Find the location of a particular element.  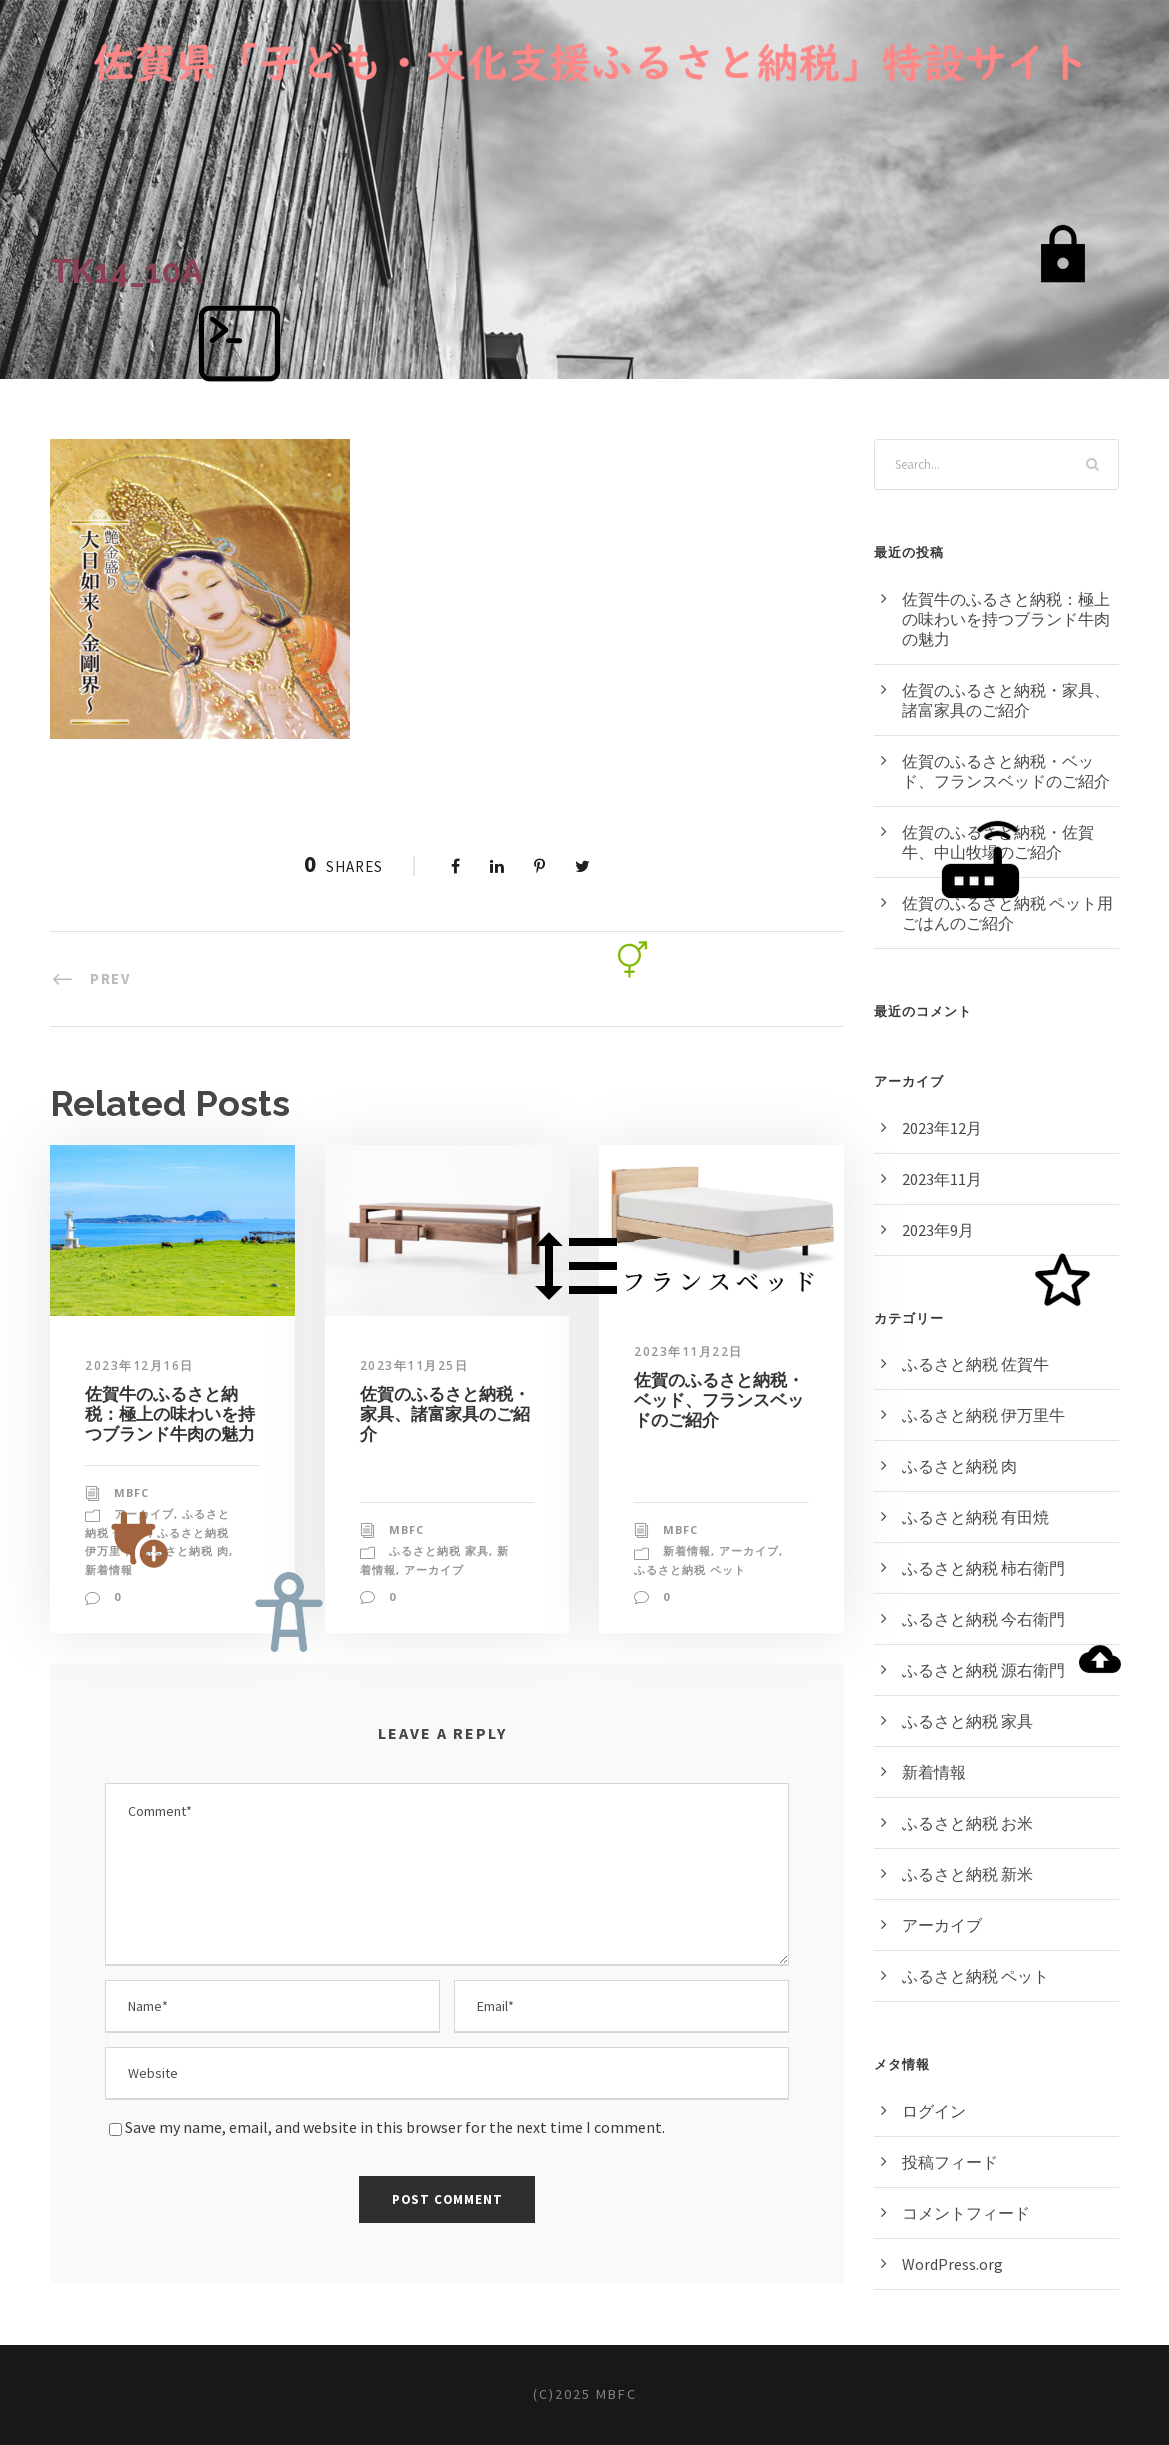

lock or secure this item is located at coordinates (1063, 255).